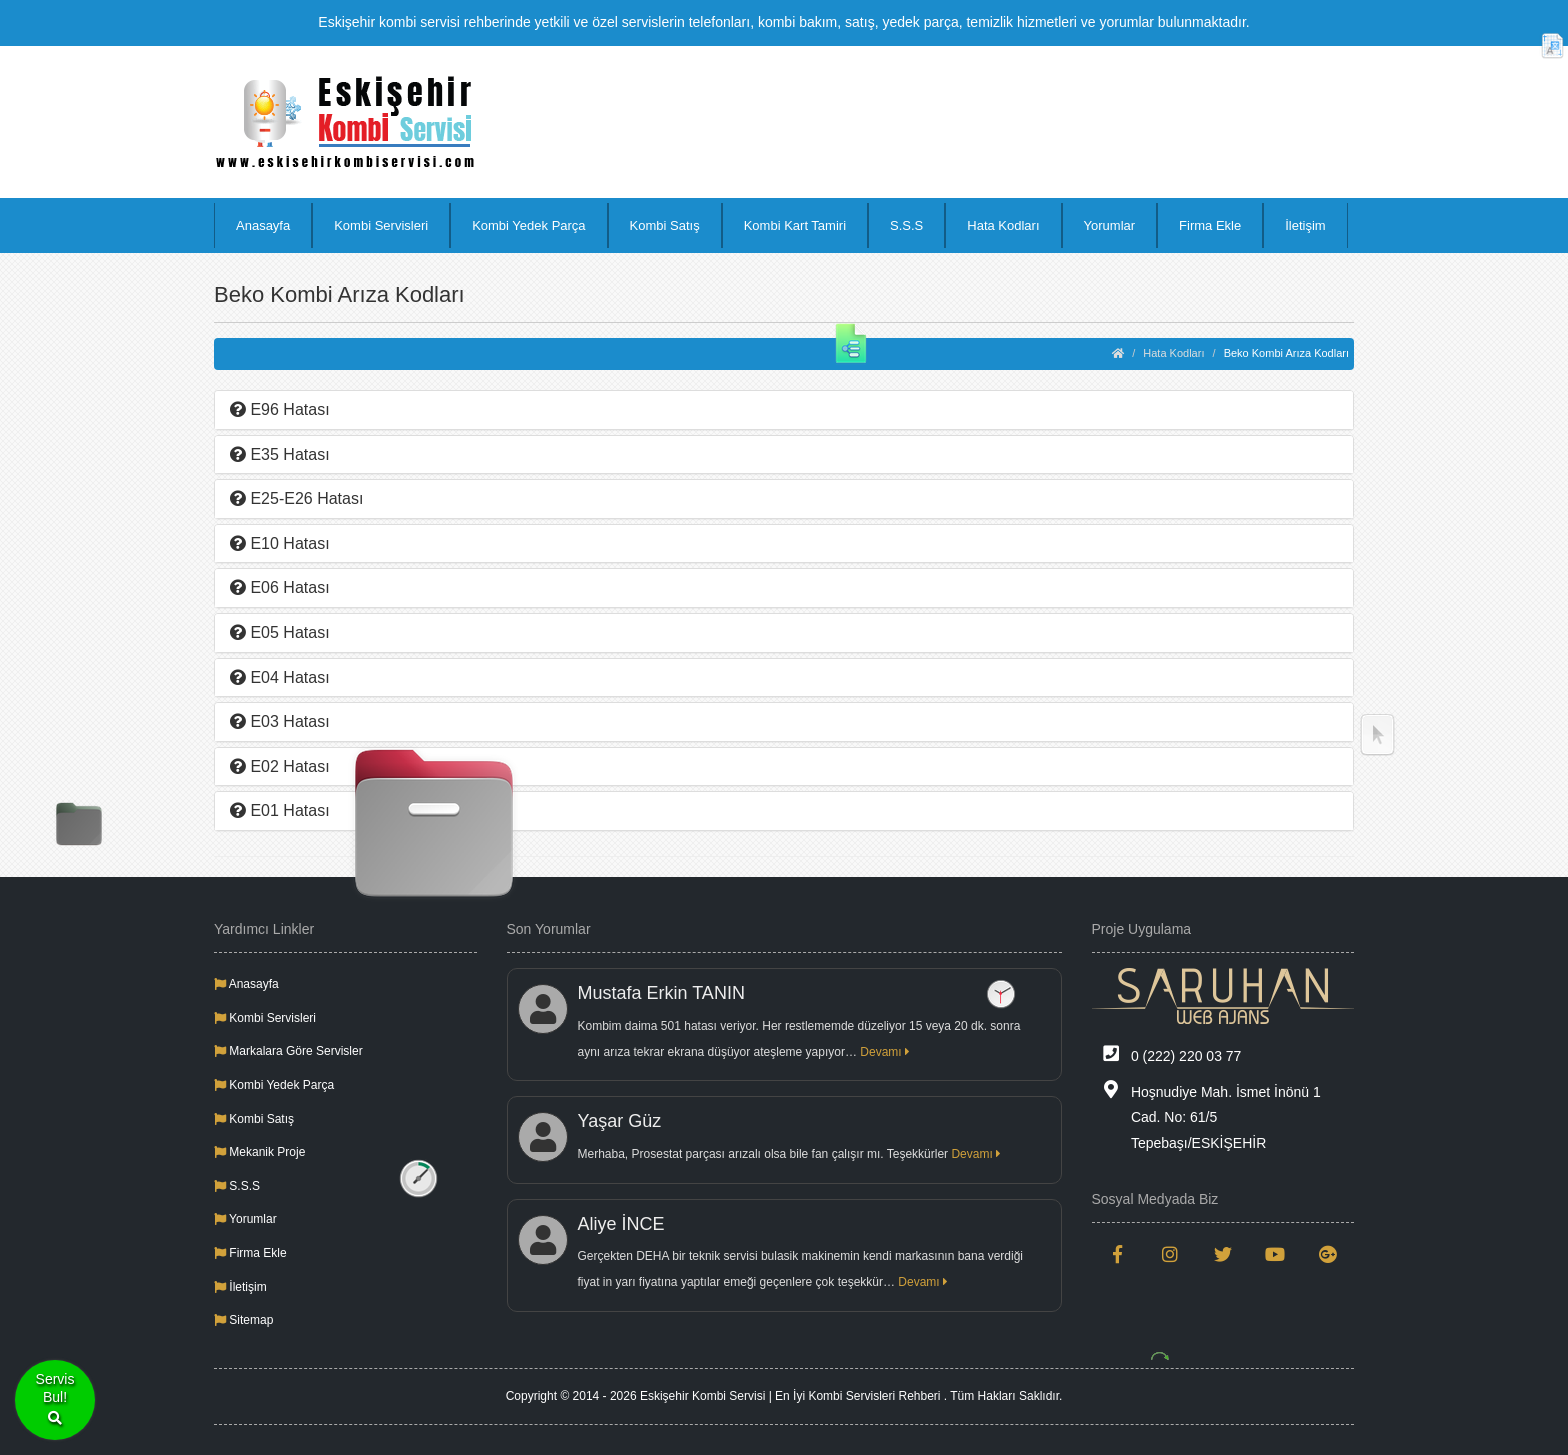  Describe the element at coordinates (418, 1178) in the screenshot. I see `open sysprof system profiler` at that location.